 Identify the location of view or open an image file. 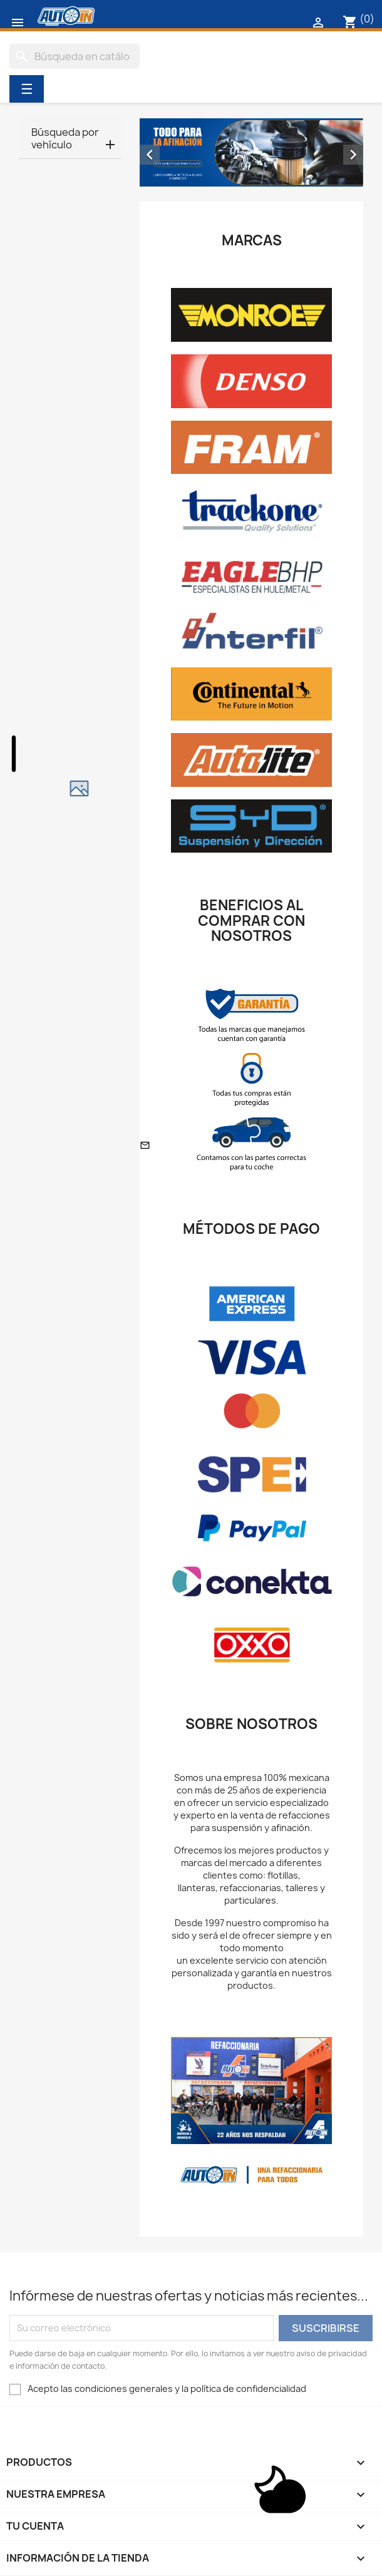
(79, 788).